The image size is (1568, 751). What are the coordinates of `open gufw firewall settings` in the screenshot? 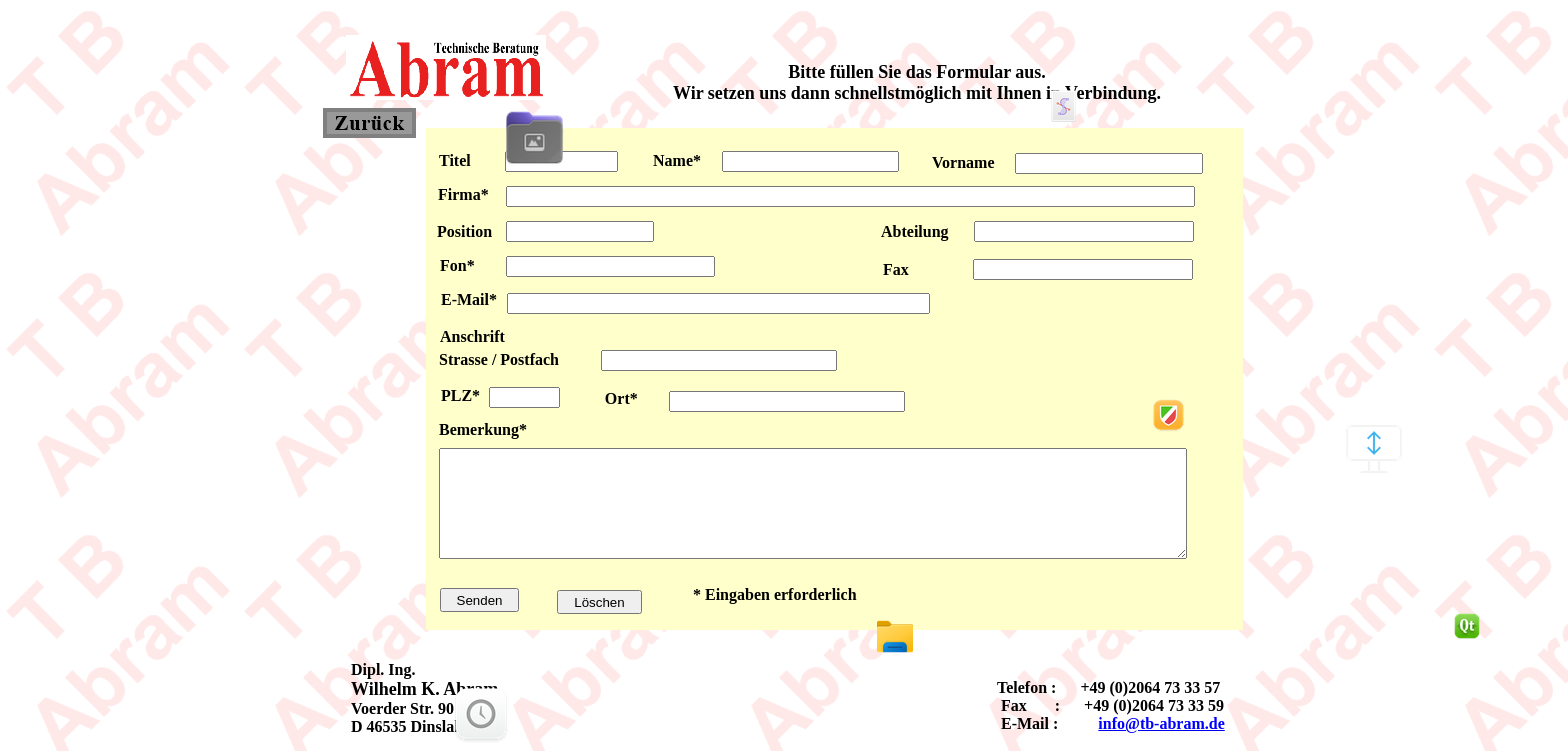 It's located at (1168, 415).